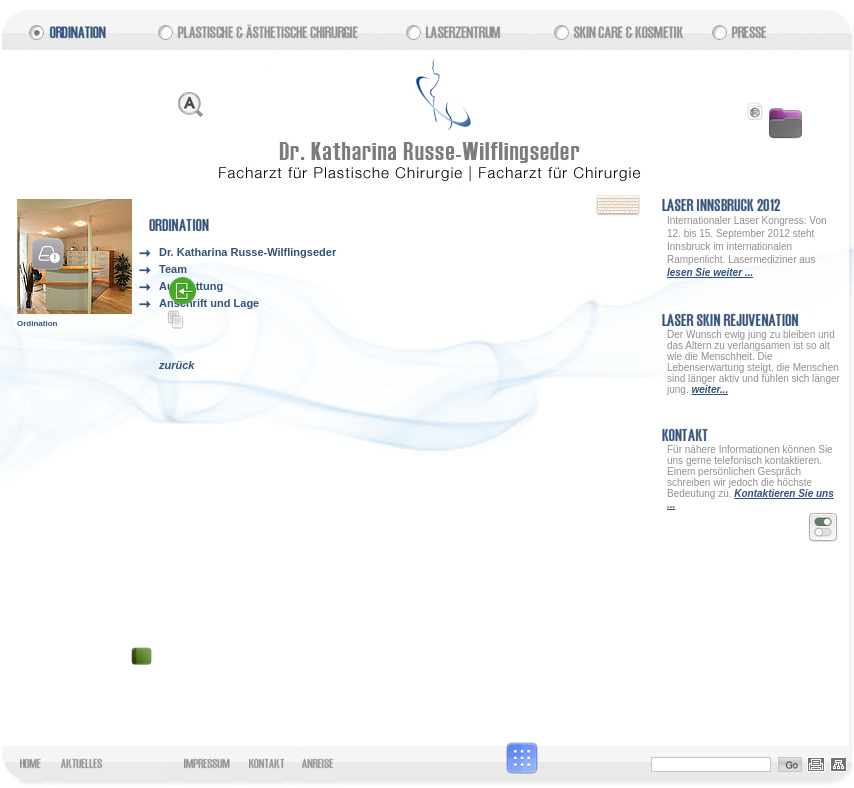 This screenshot has width=854, height=788. Describe the element at coordinates (618, 205) in the screenshot. I see `bluetooth keyboard connected` at that location.